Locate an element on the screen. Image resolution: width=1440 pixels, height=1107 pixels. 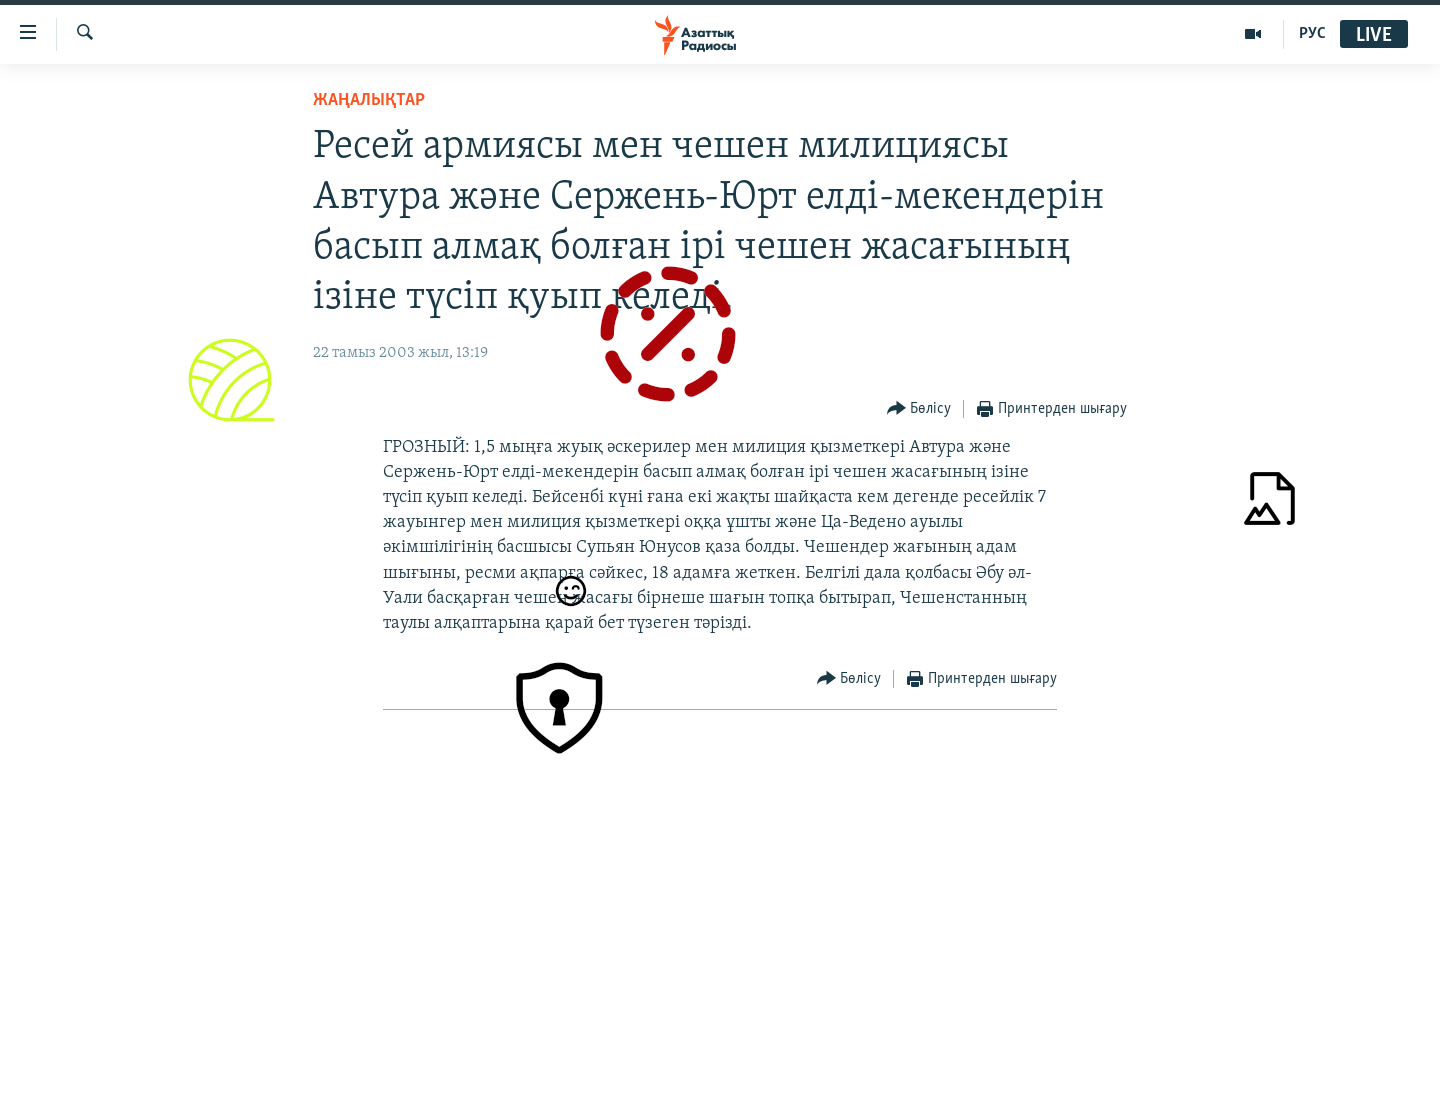
insert a winking emoji or emoticon is located at coordinates (571, 591).